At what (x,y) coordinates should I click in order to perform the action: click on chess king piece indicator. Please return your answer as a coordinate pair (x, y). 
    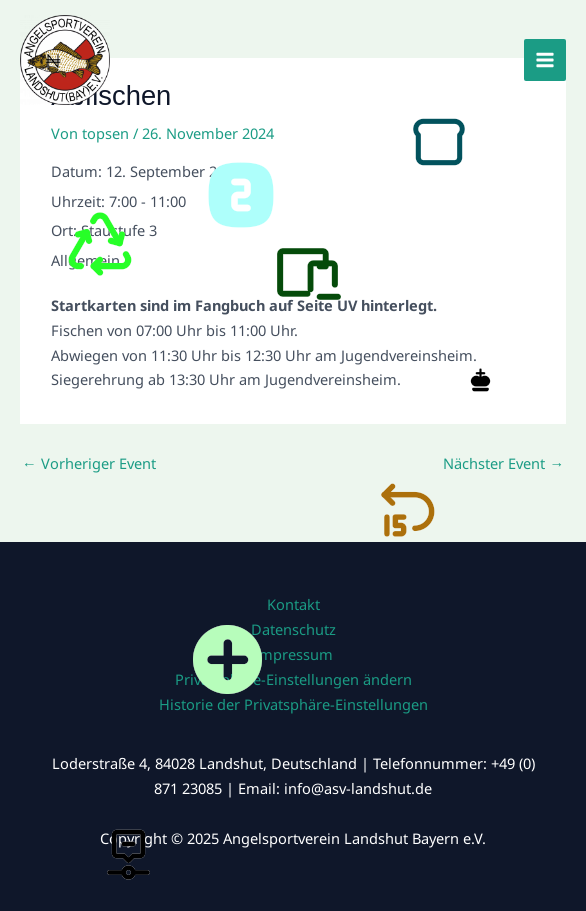
    Looking at the image, I should click on (480, 380).